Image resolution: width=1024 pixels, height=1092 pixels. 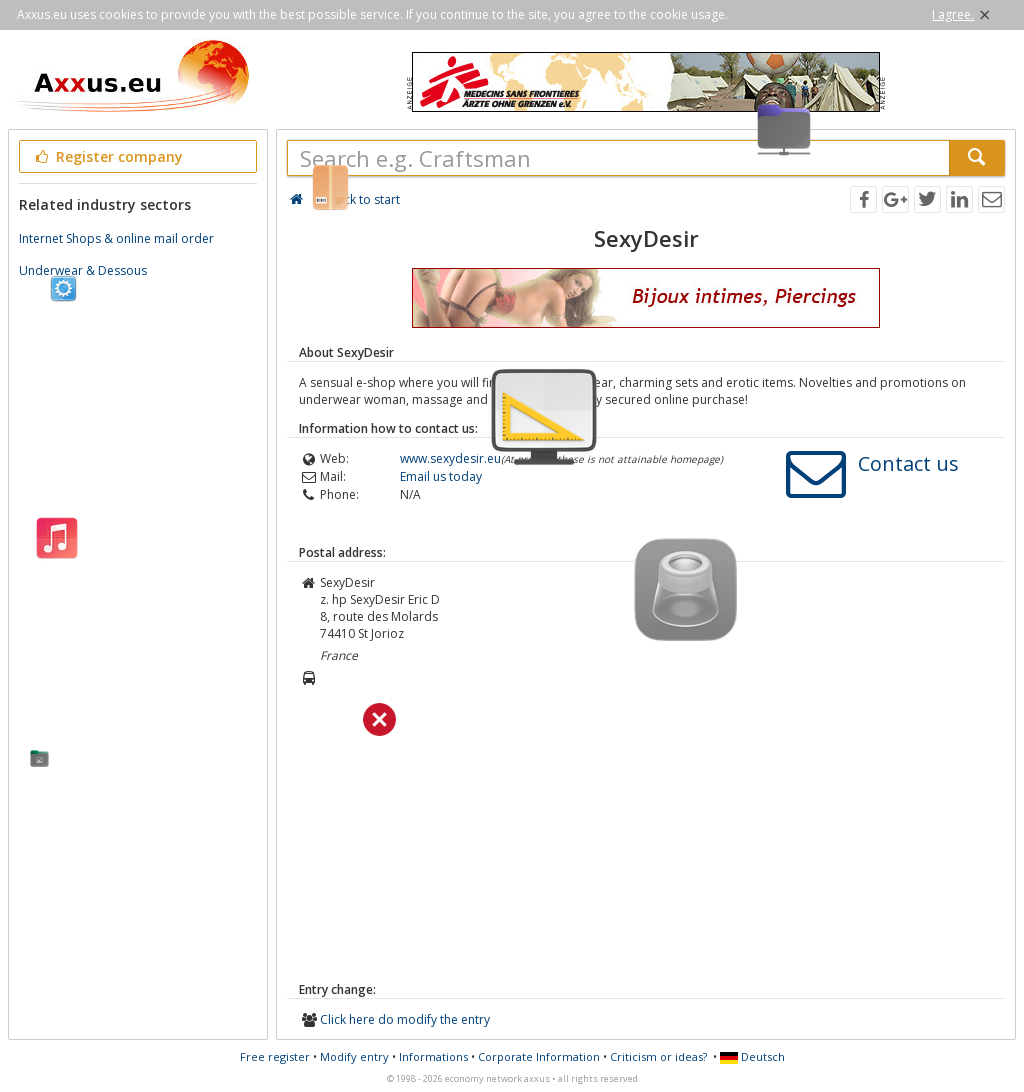 I want to click on open preview app to view images and PDFs, so click(x=685, y=589).